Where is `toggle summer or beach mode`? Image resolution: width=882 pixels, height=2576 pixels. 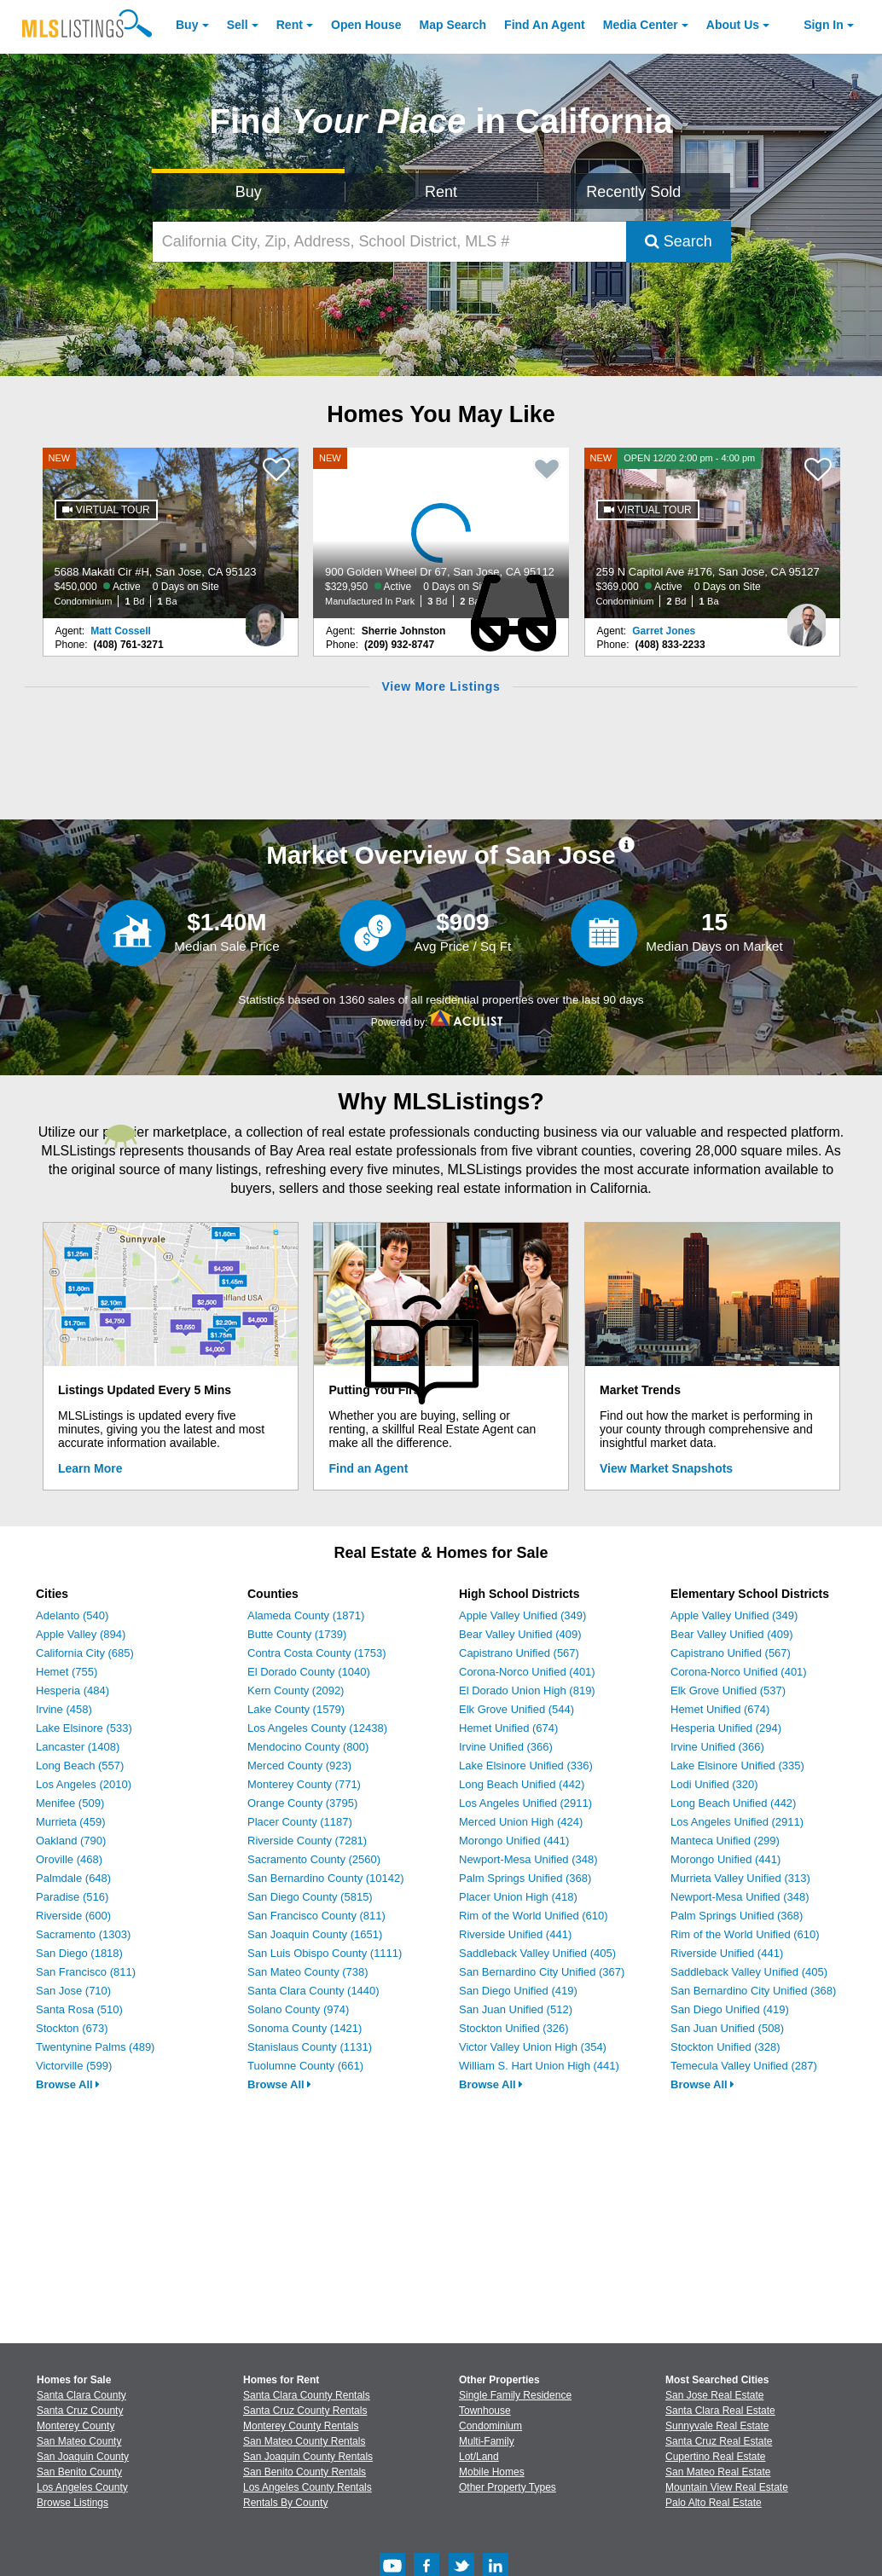
toggle summer or beach mode is located at coordinates (514, 613).